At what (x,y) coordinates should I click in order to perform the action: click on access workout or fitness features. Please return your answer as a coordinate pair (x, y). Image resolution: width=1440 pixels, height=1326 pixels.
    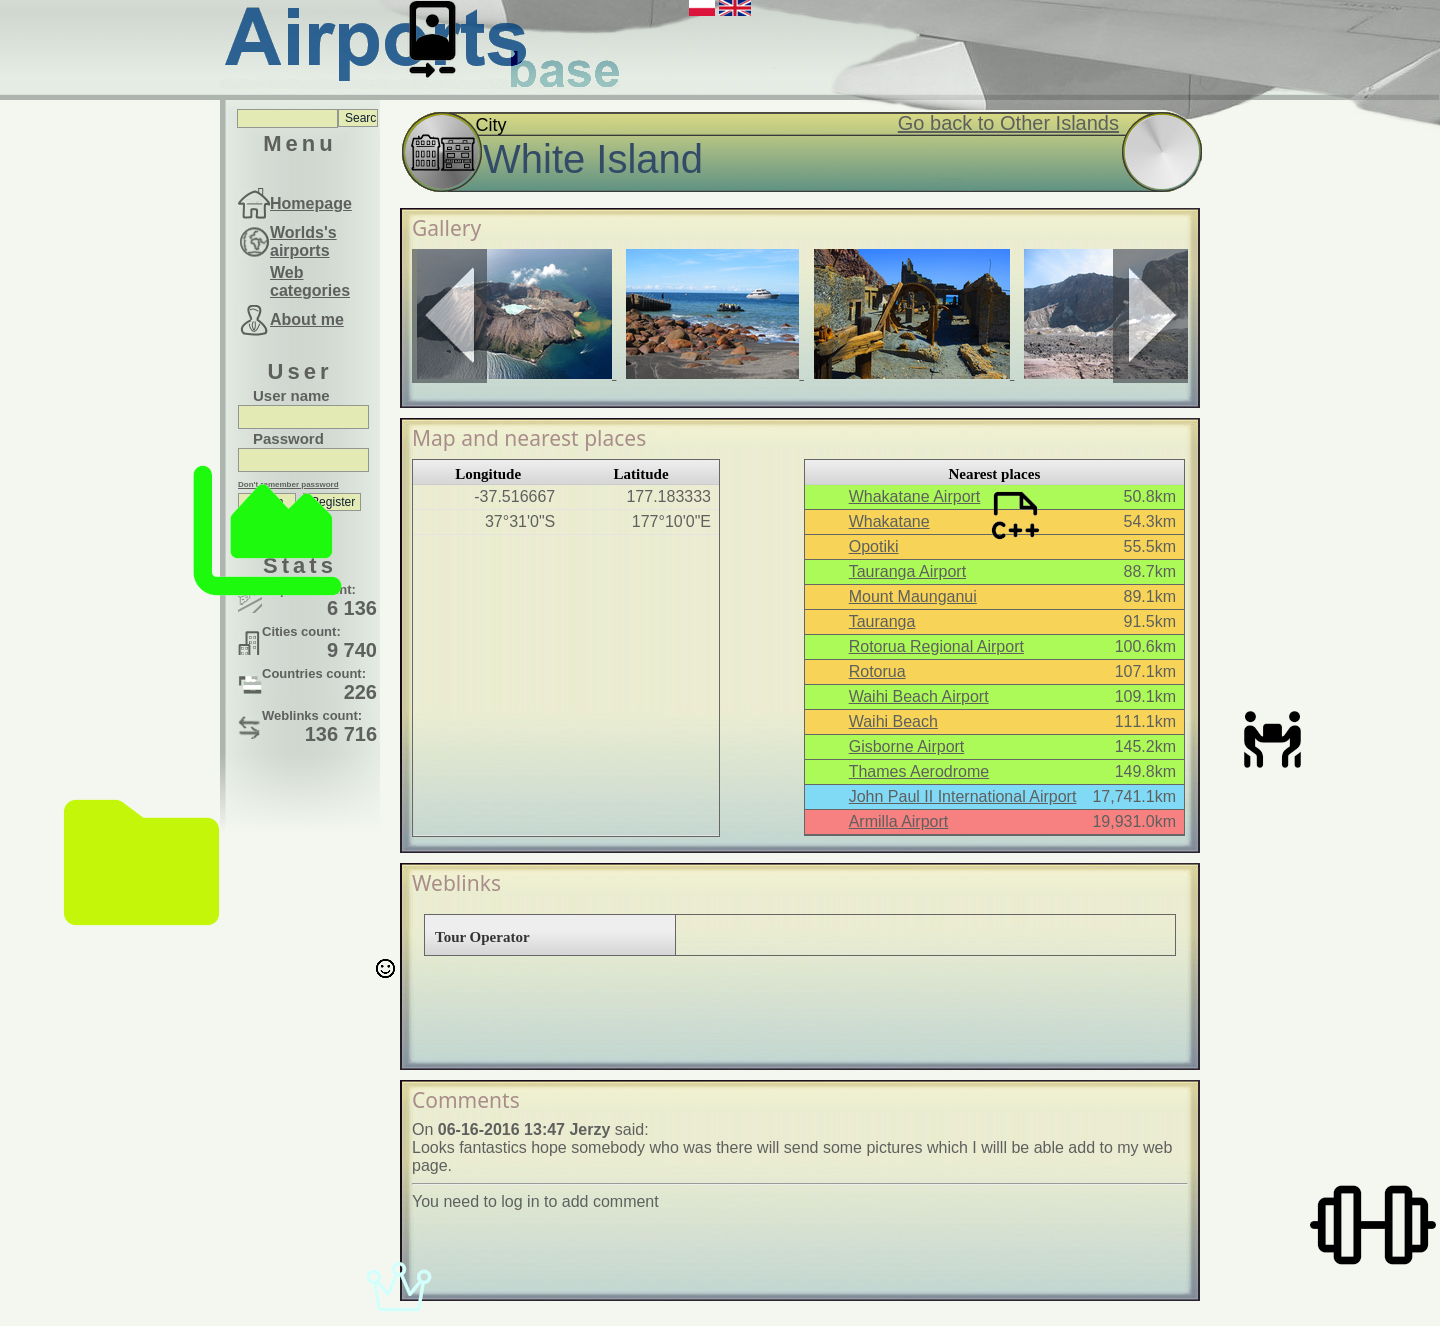
    Looking at the image, I should click on (1373, 1225).